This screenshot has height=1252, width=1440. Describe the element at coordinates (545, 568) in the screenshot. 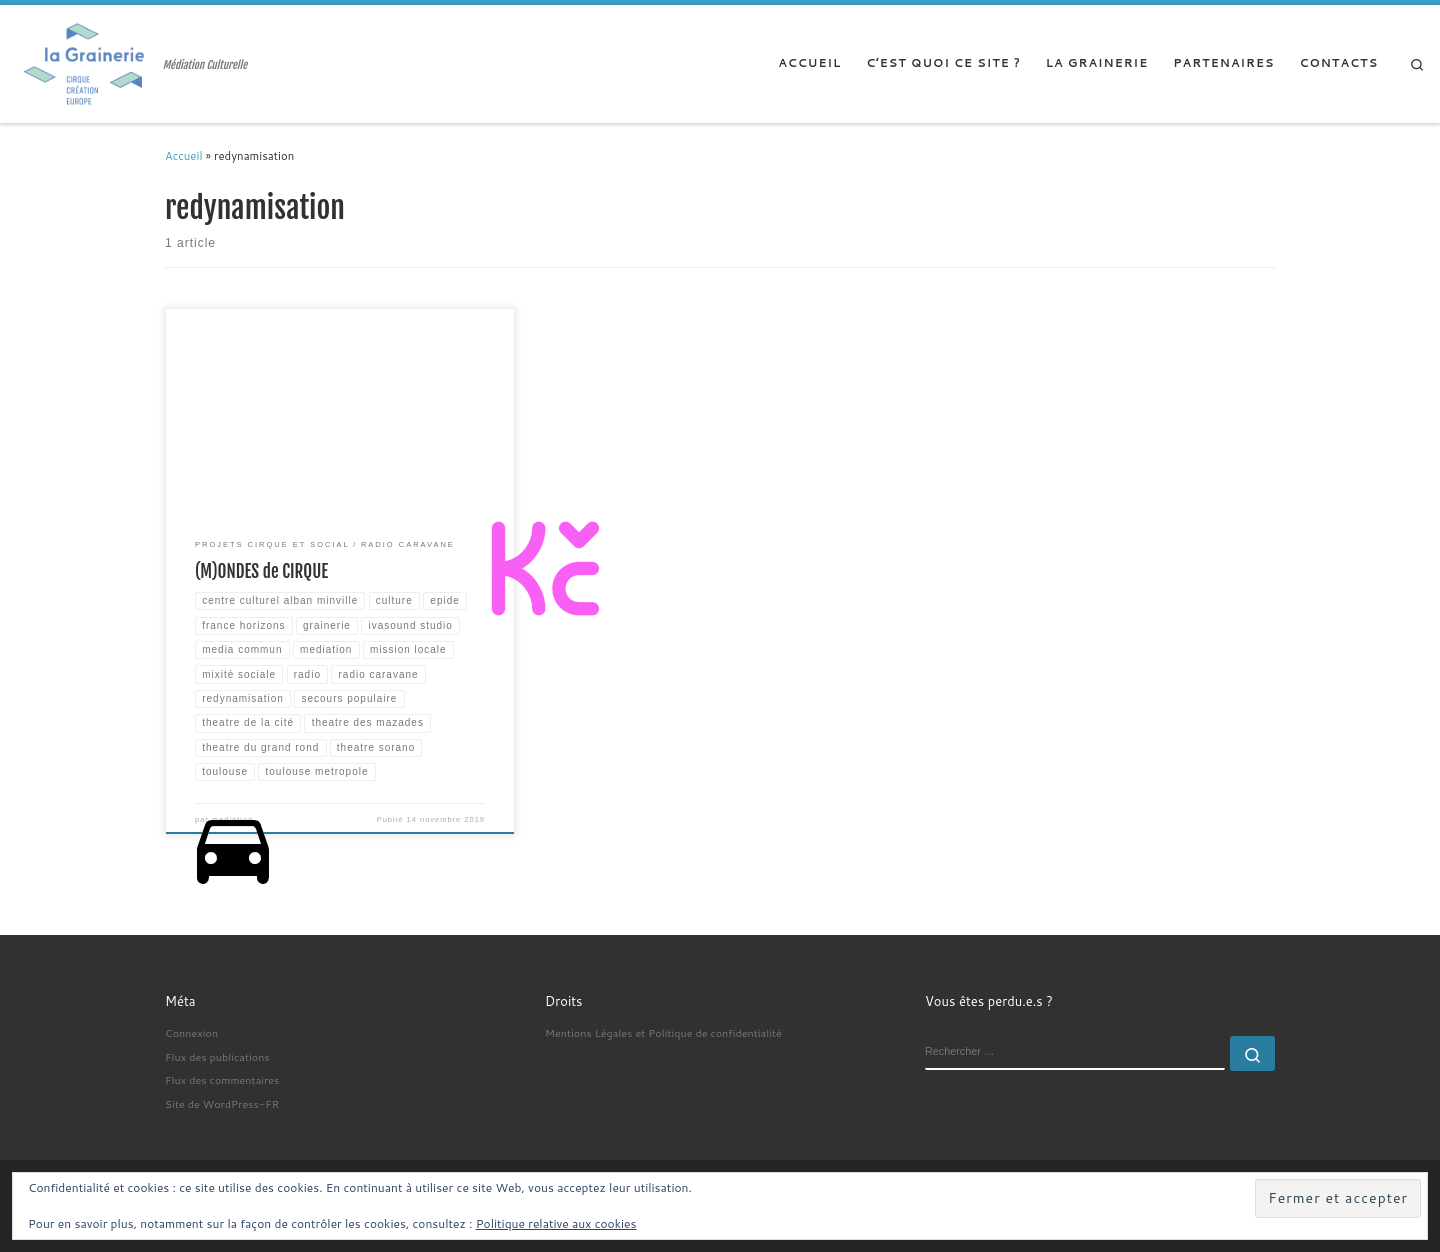

I see `select czech koruna as currency` at that location.